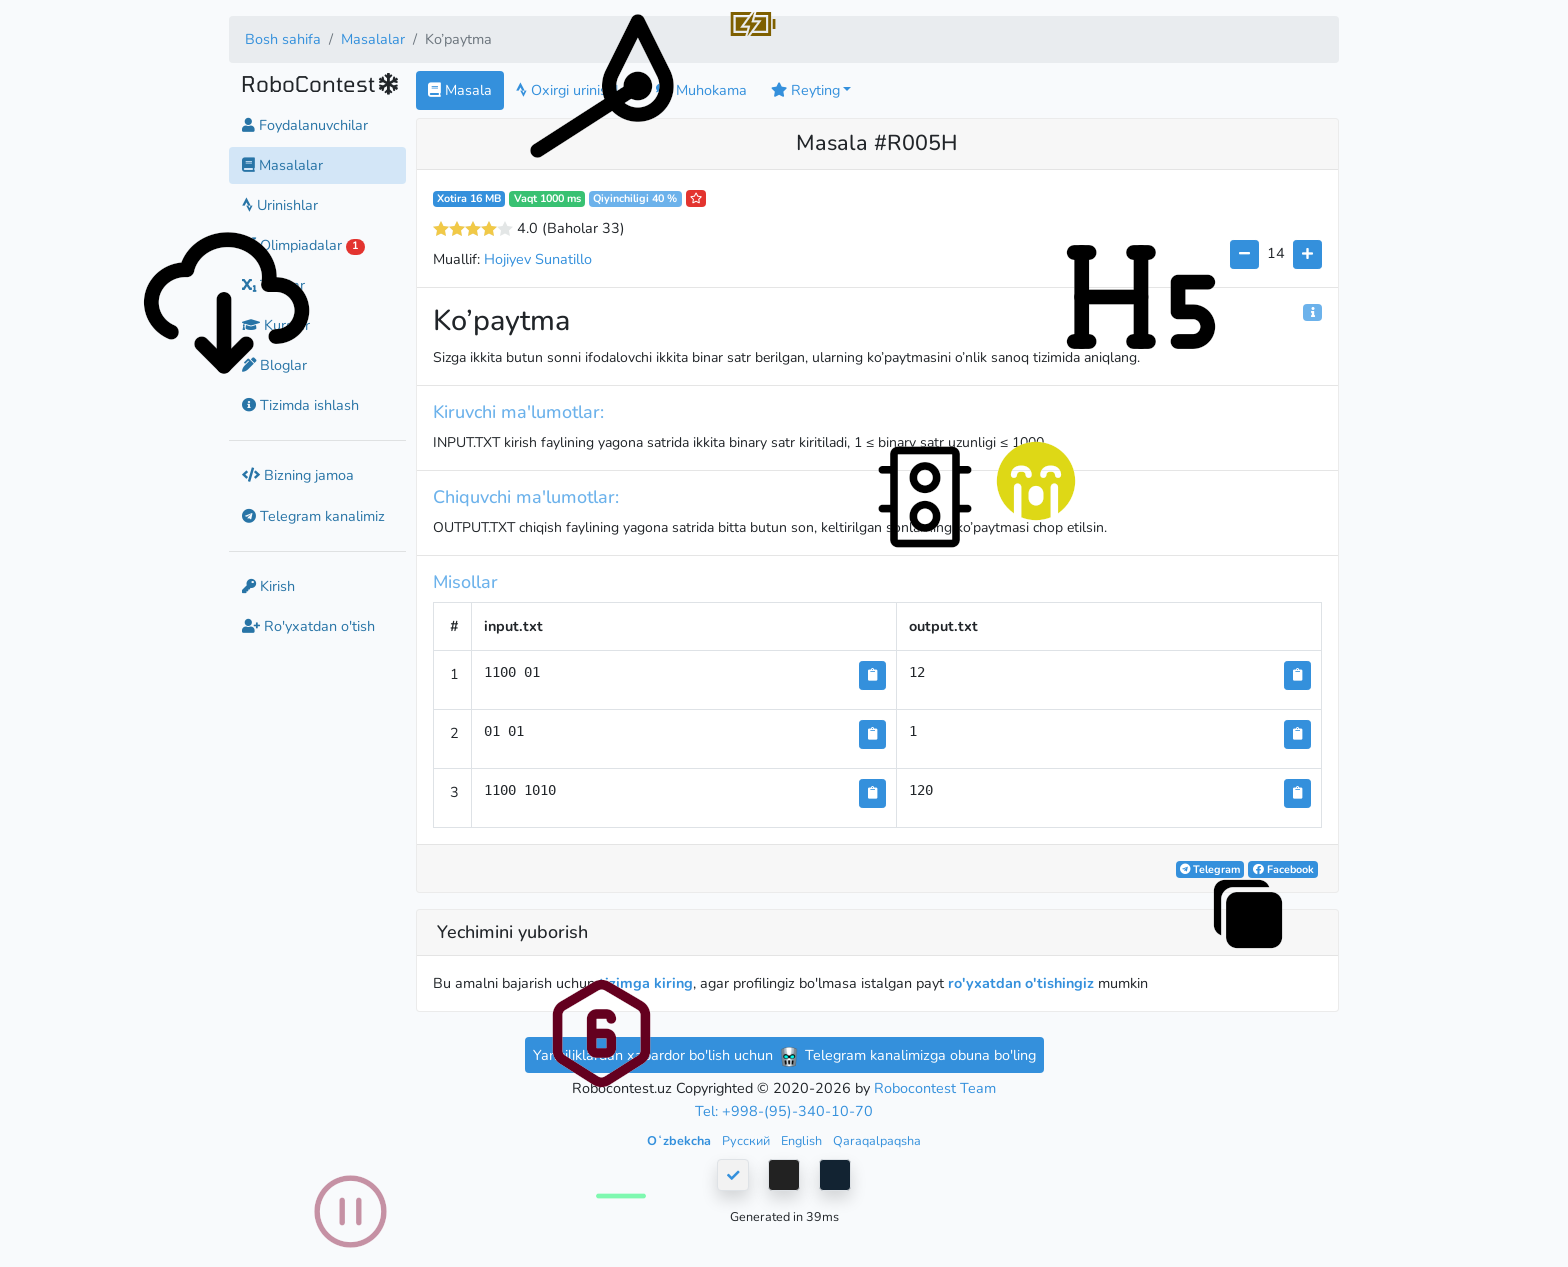 The height and width of the screenshot is (1267, 1568). I want to click on download file from cloud storage, so click(224, 292).